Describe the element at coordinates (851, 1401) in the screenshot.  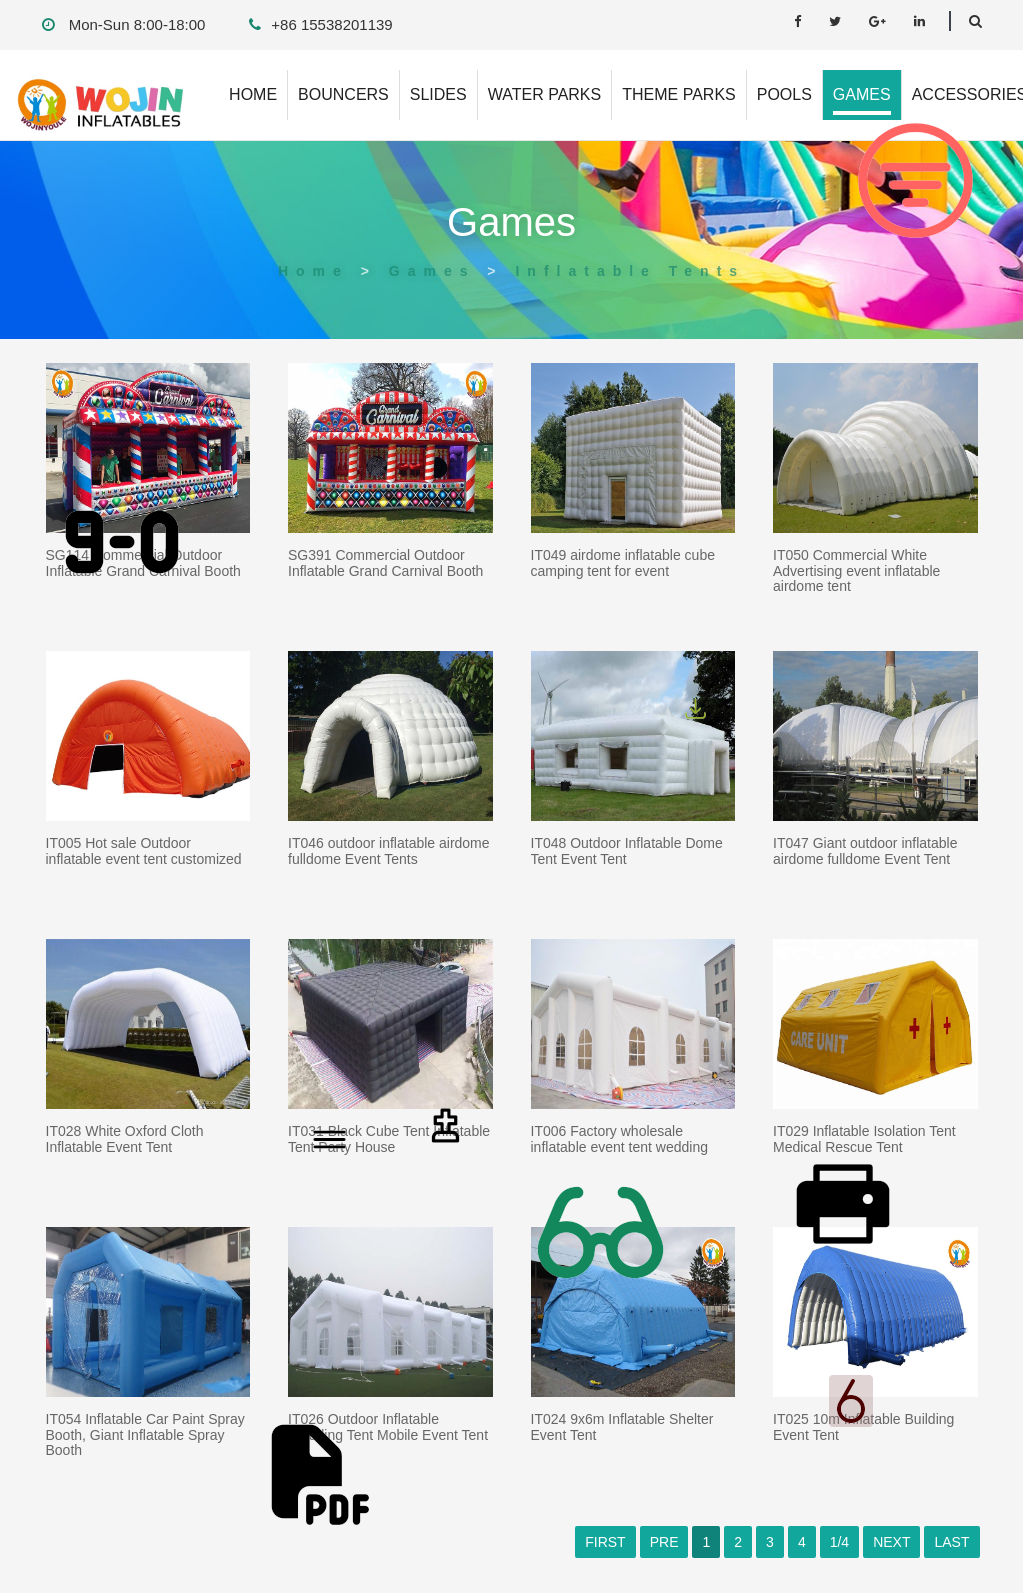
I see `indicates step six in a multi-step process` at that location.